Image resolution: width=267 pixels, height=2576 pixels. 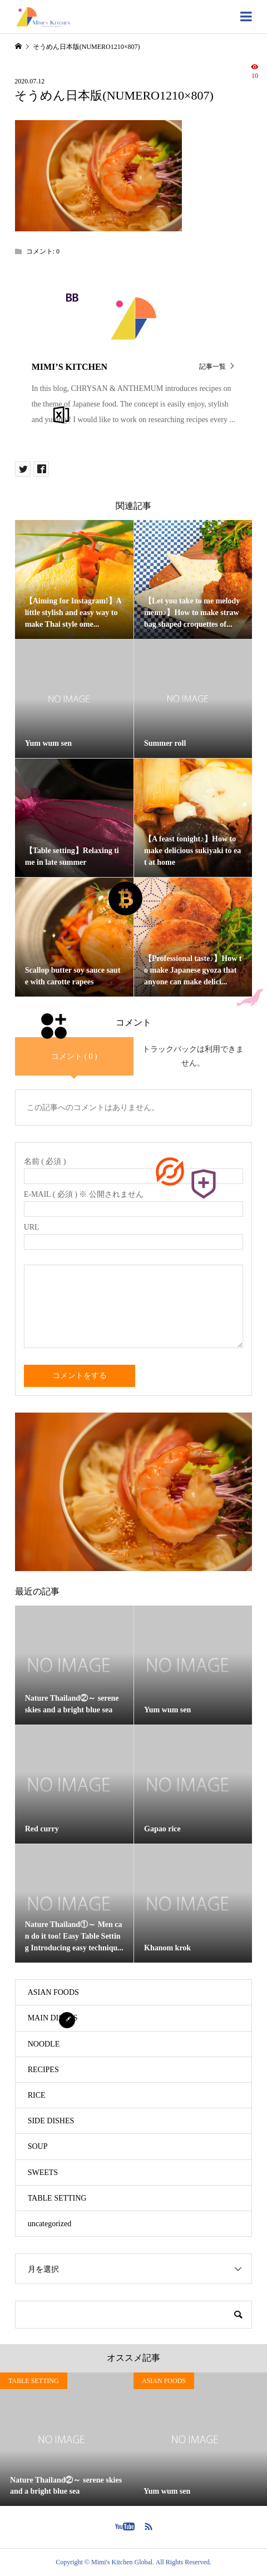 What do you see at coordinates (125, 898) in the screenshot?
I see `bitcoin sv cryptocurrency logo` at bounding box center [125, 898].